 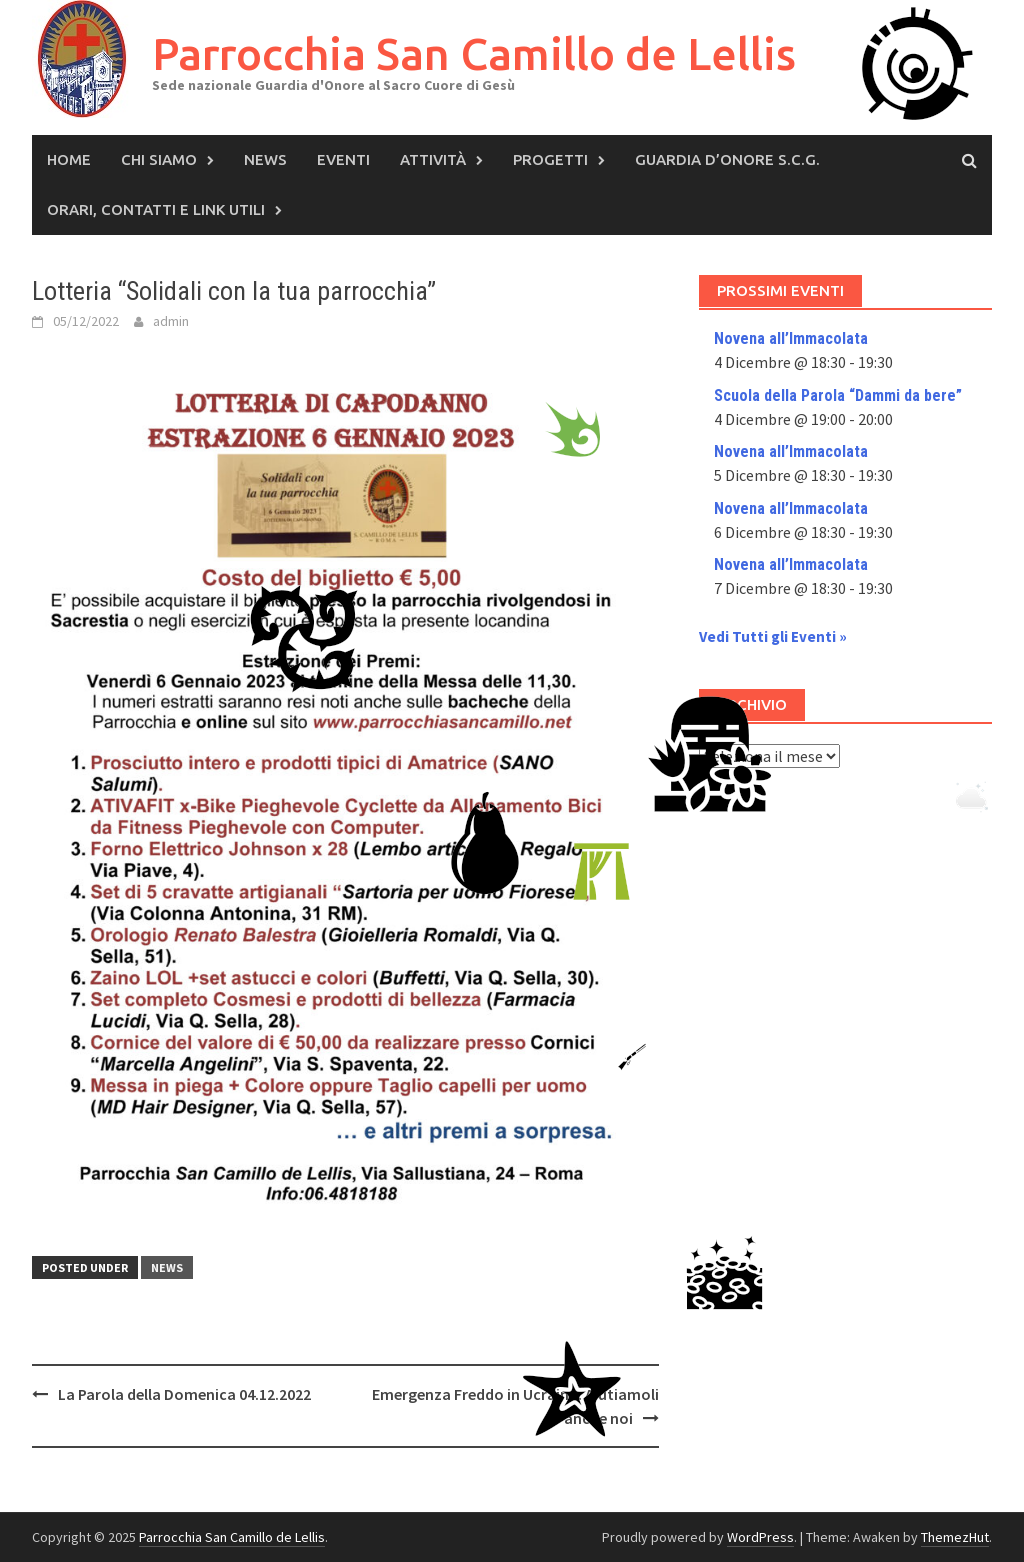 I want to click on memorial or cemetery location marker, so click(x=710, y=752).